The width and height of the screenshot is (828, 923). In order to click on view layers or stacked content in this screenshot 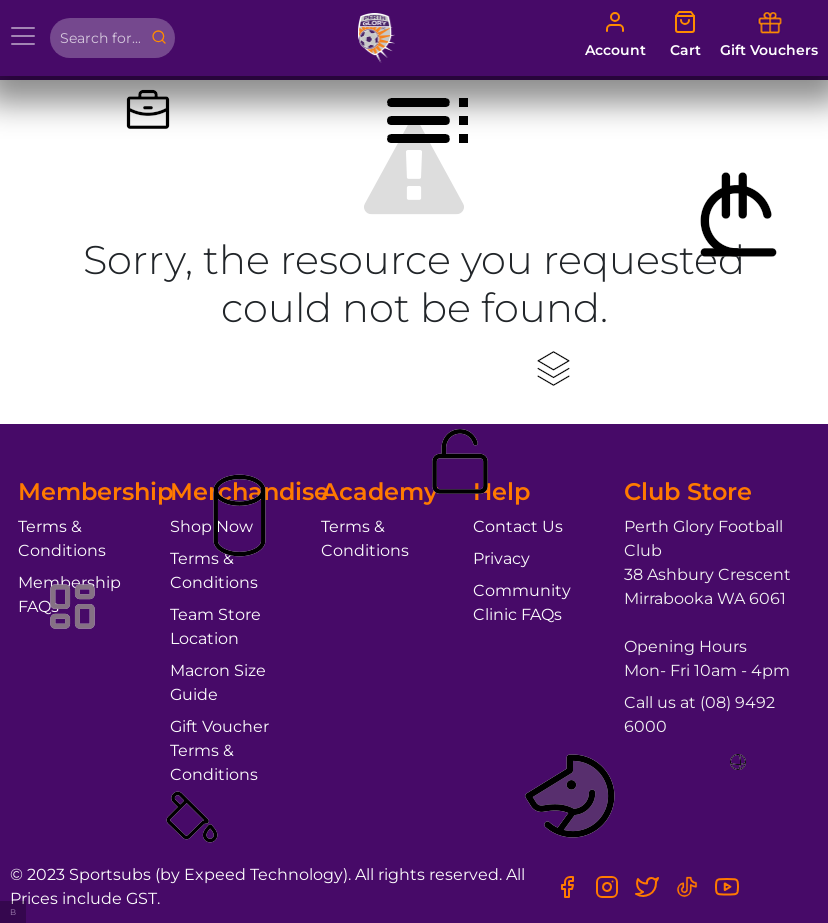, I will do `click(553, 368)`.